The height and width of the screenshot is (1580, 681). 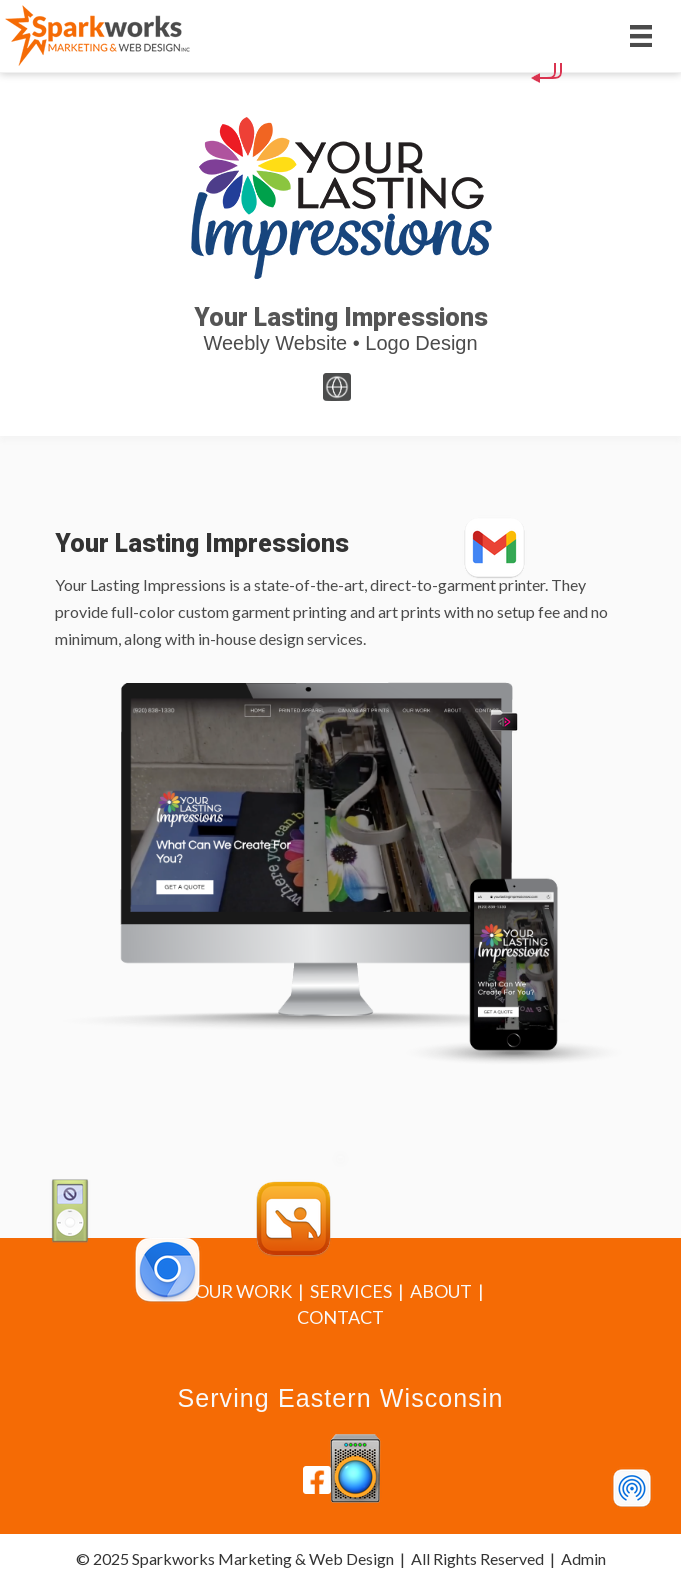 I want to click on open Apple Classroom app, so click(x=293, y=1218).